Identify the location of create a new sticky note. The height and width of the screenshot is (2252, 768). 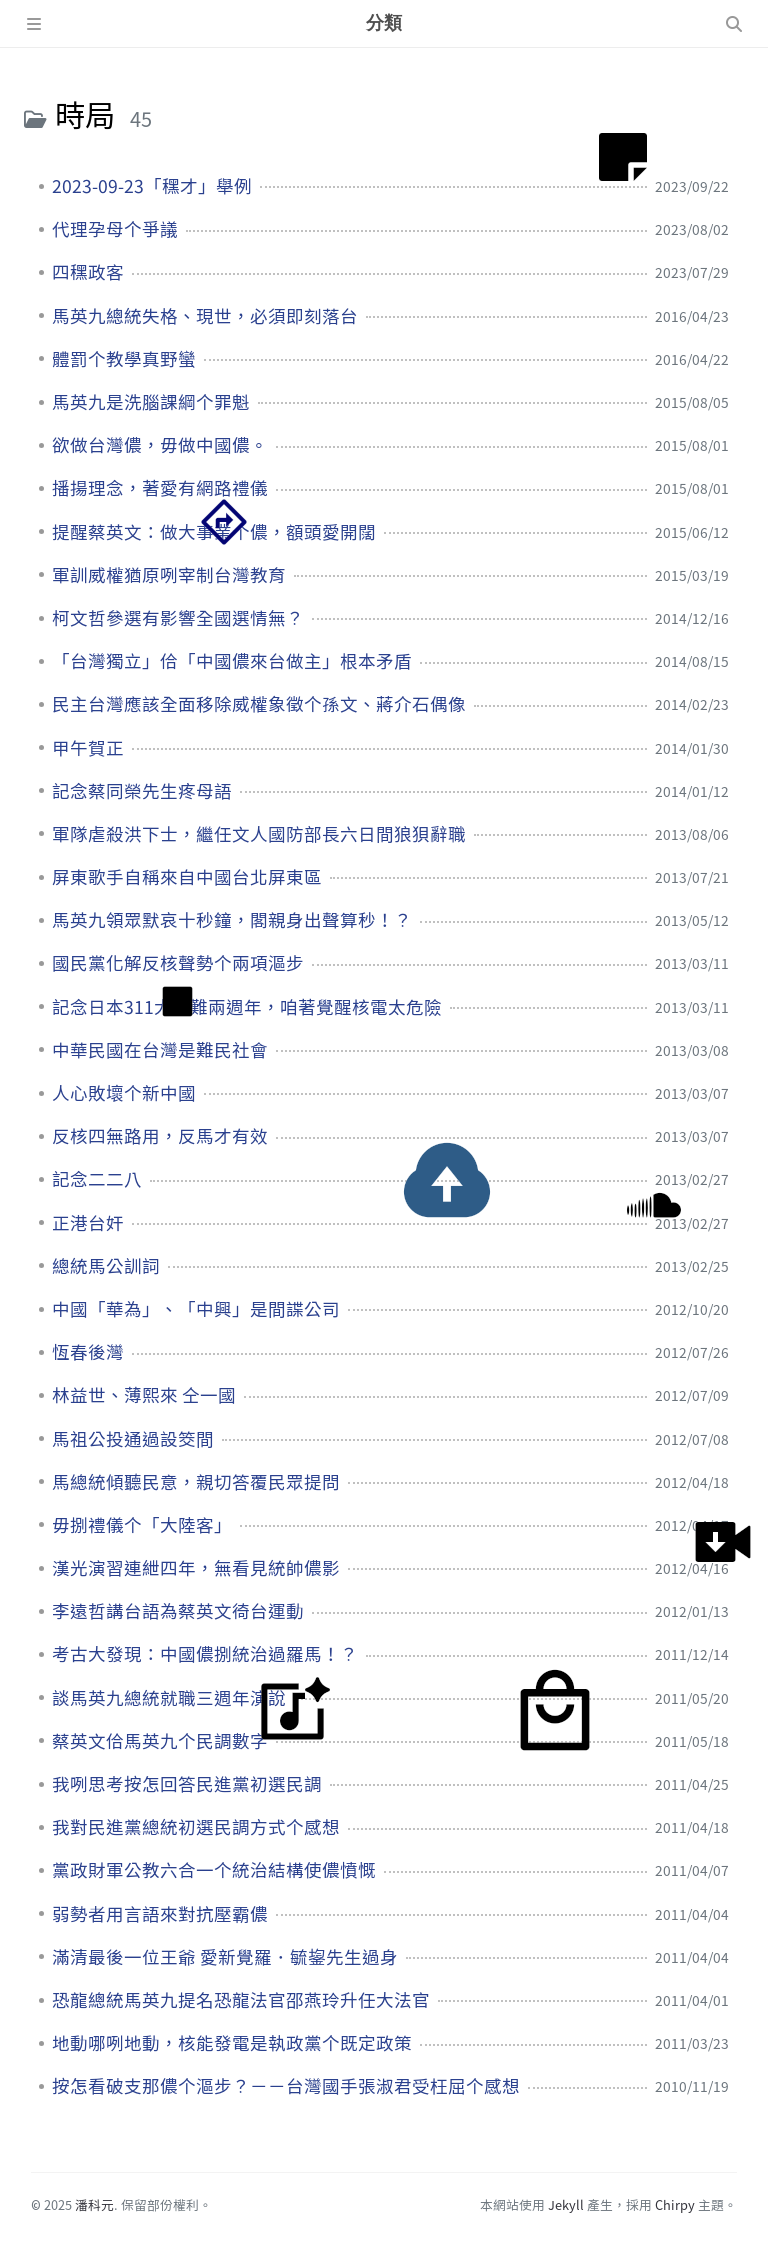
(623, 157).